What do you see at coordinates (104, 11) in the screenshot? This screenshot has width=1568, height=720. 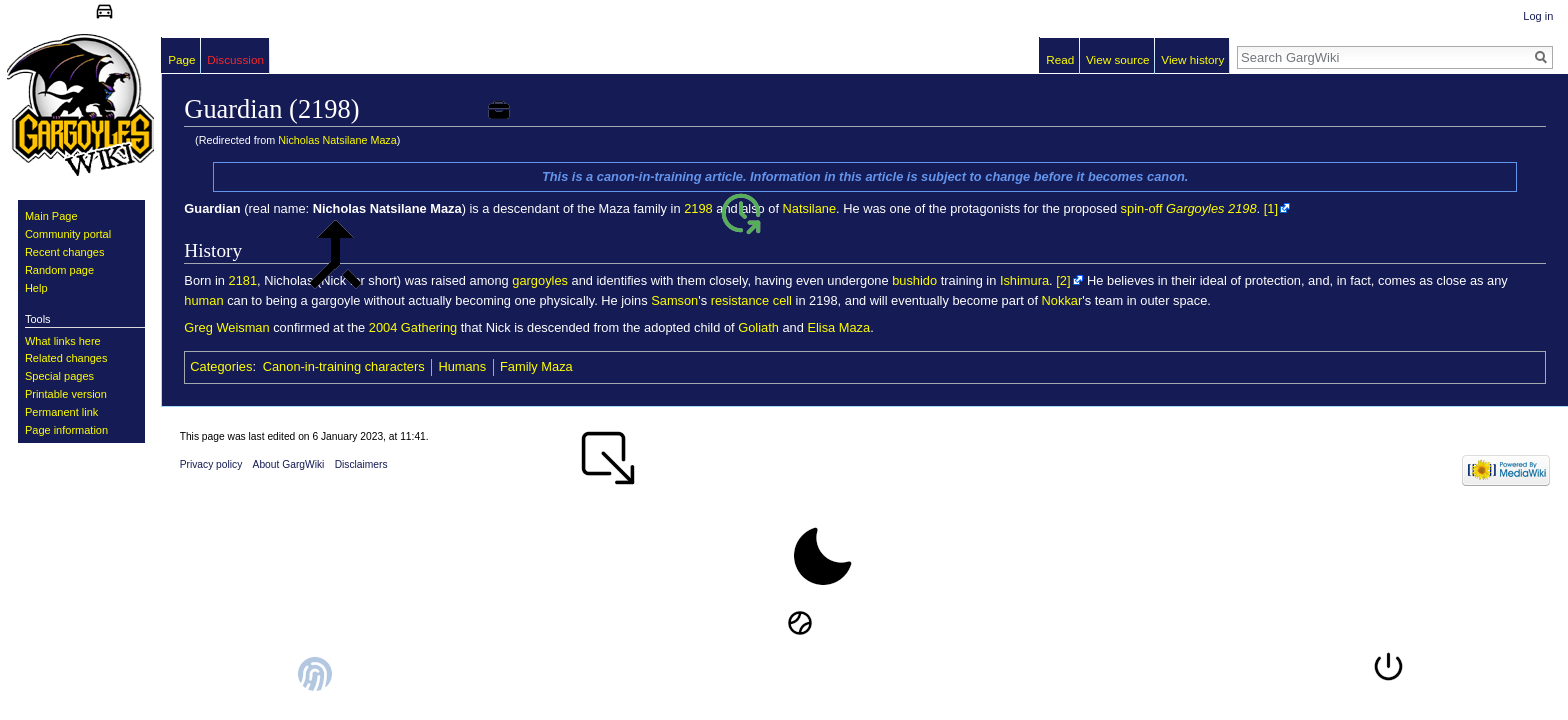 I see `view estimated time of arrival for your drive` at bounding box center [104, 11].